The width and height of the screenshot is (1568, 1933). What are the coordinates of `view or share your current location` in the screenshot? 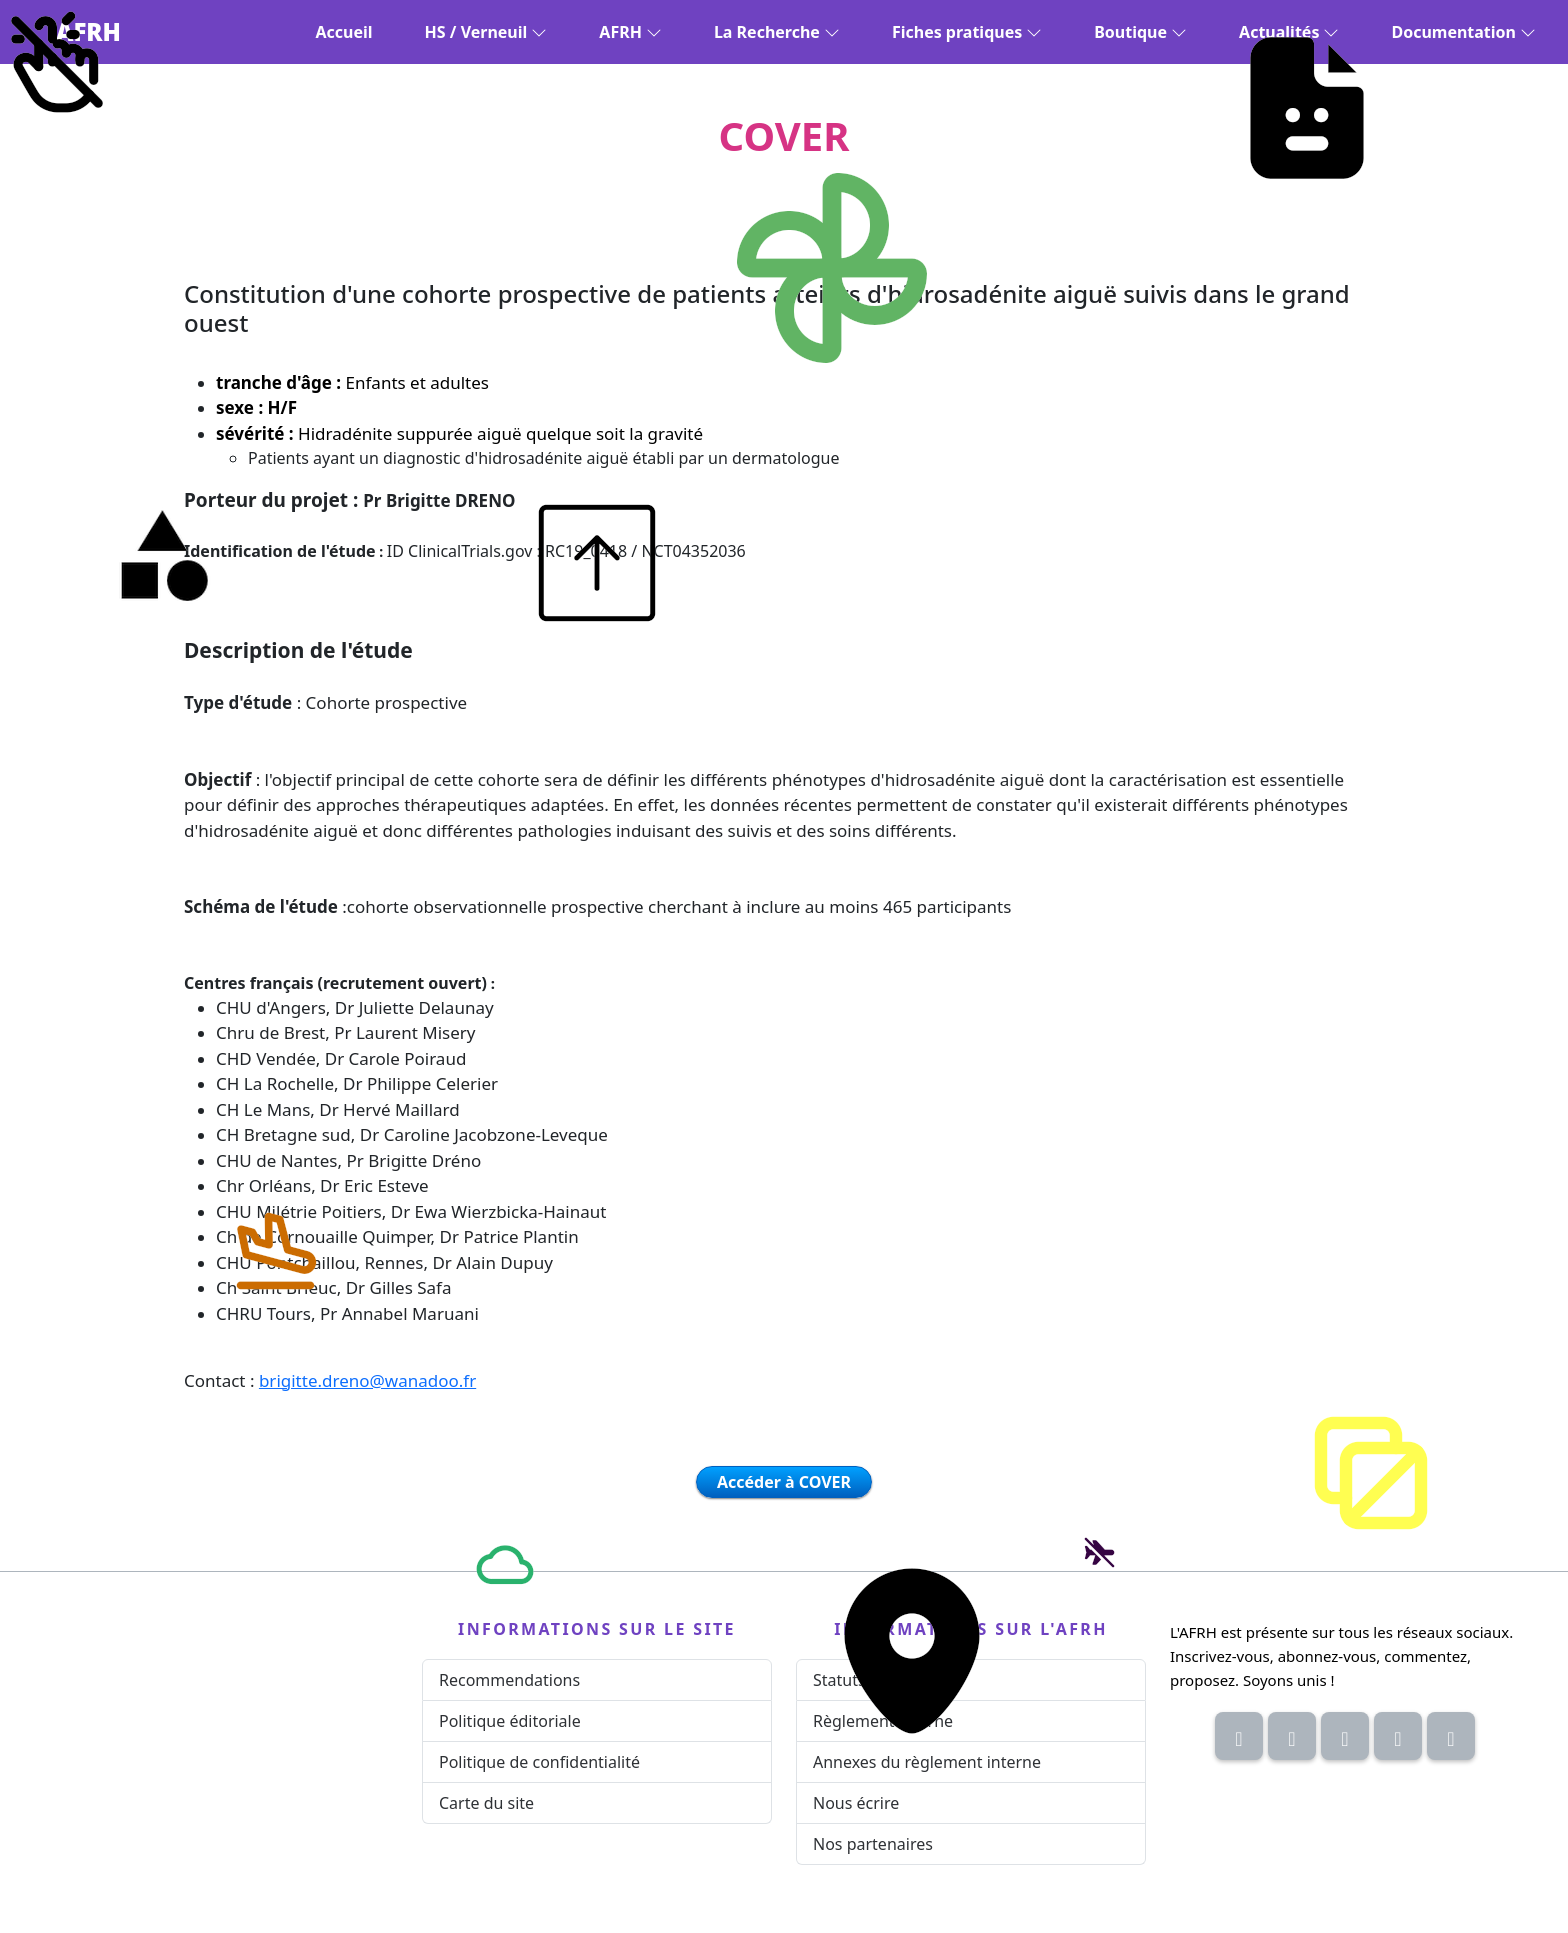 It's located at (912, 1651).